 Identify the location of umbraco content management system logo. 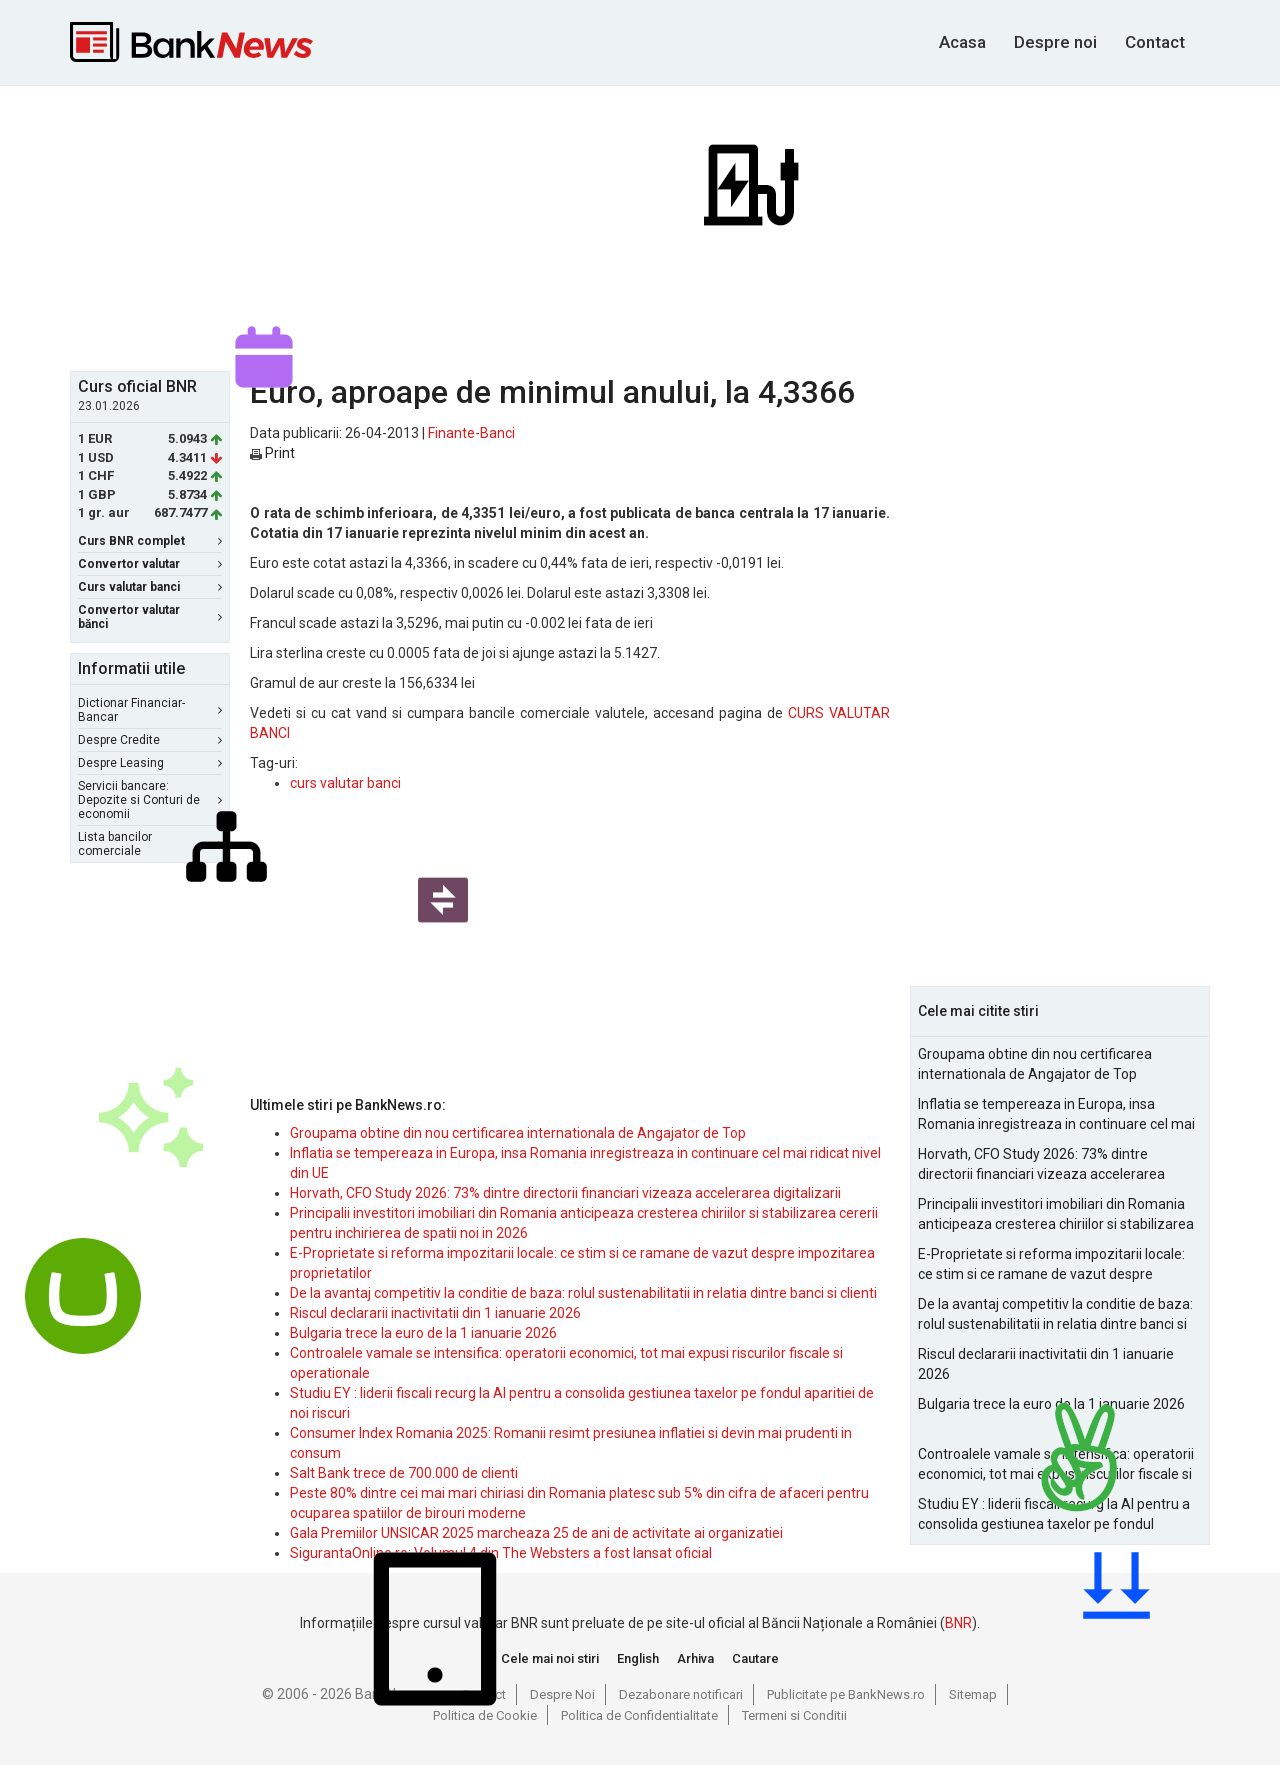
(83, 1296).